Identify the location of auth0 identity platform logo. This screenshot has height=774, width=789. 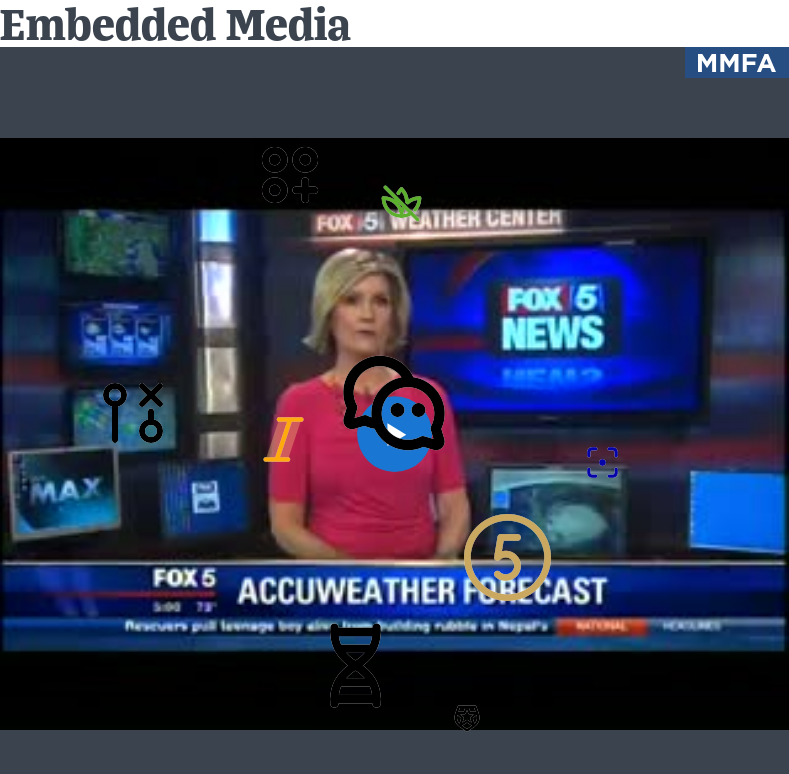
(467, 718).